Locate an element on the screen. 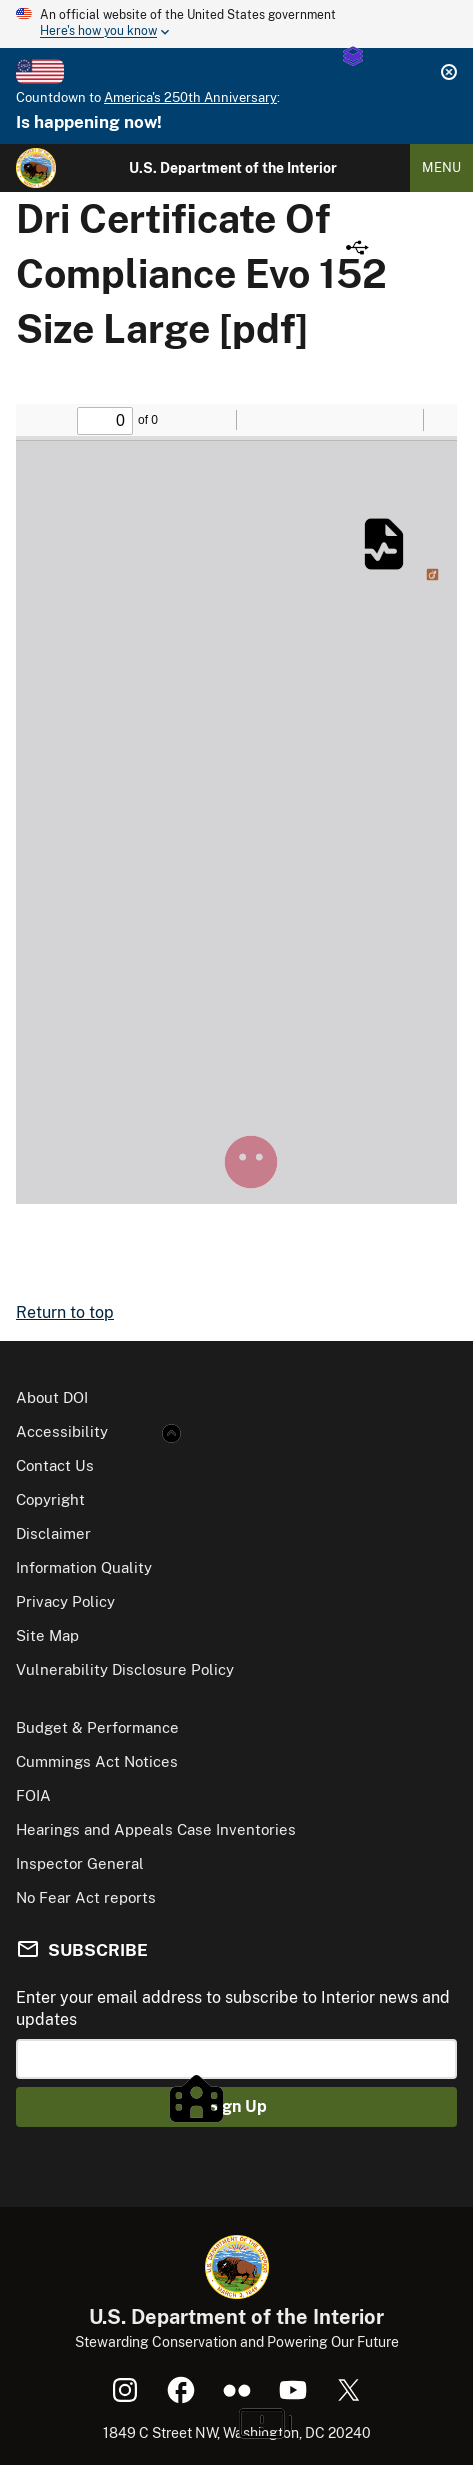  indicates neutral or no feedback given is located at coordinates (251, 1162).